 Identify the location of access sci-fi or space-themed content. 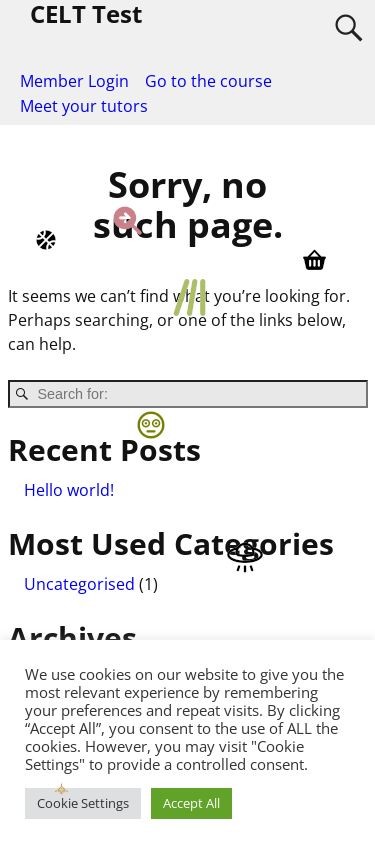
(245, 557).